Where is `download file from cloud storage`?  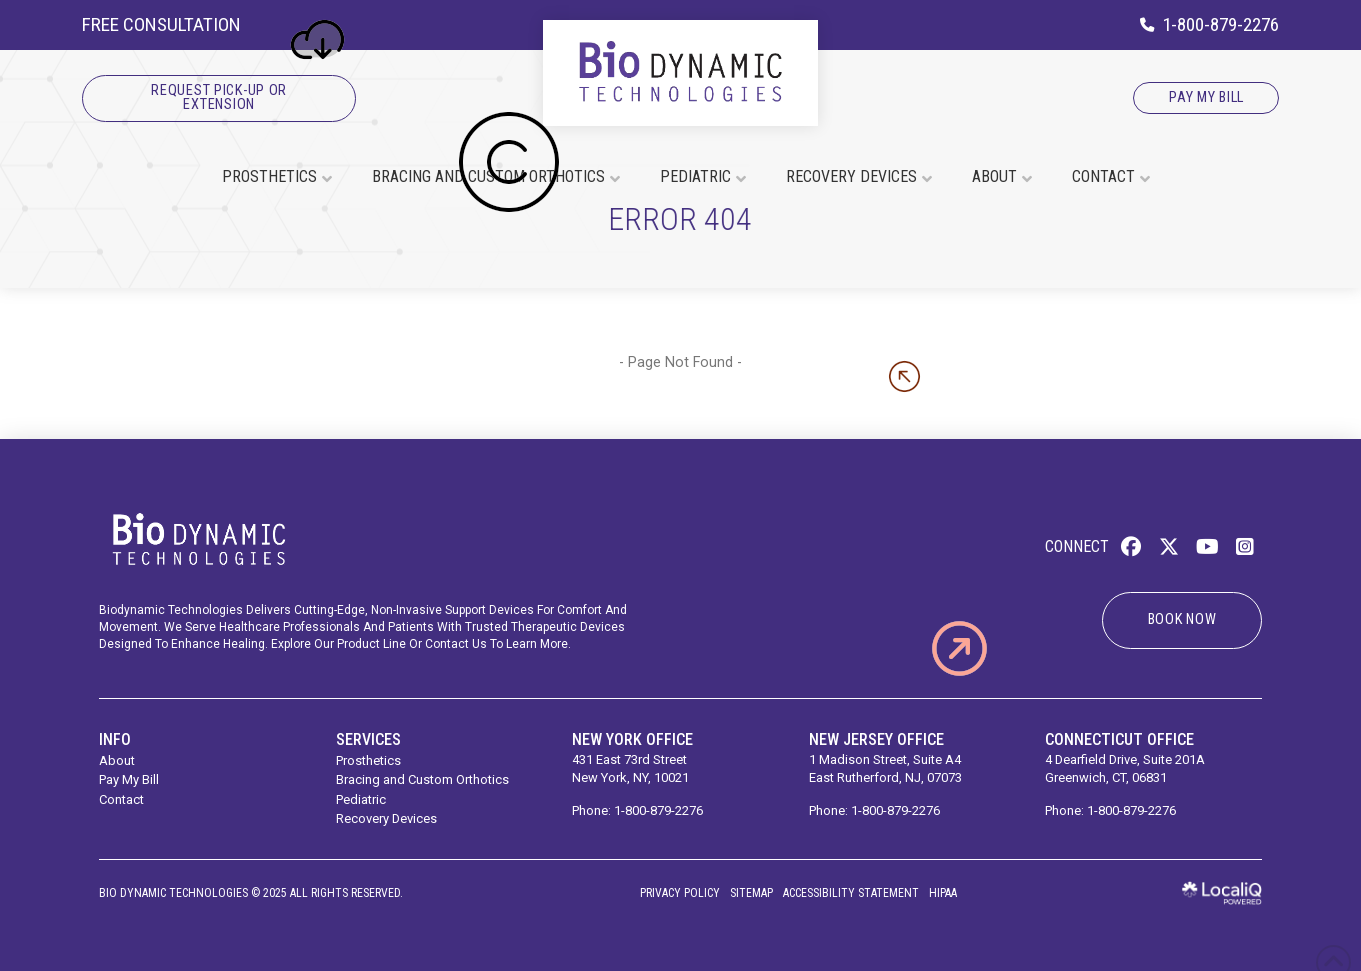
download file from cloud storage is located at coordinates (317, 39).